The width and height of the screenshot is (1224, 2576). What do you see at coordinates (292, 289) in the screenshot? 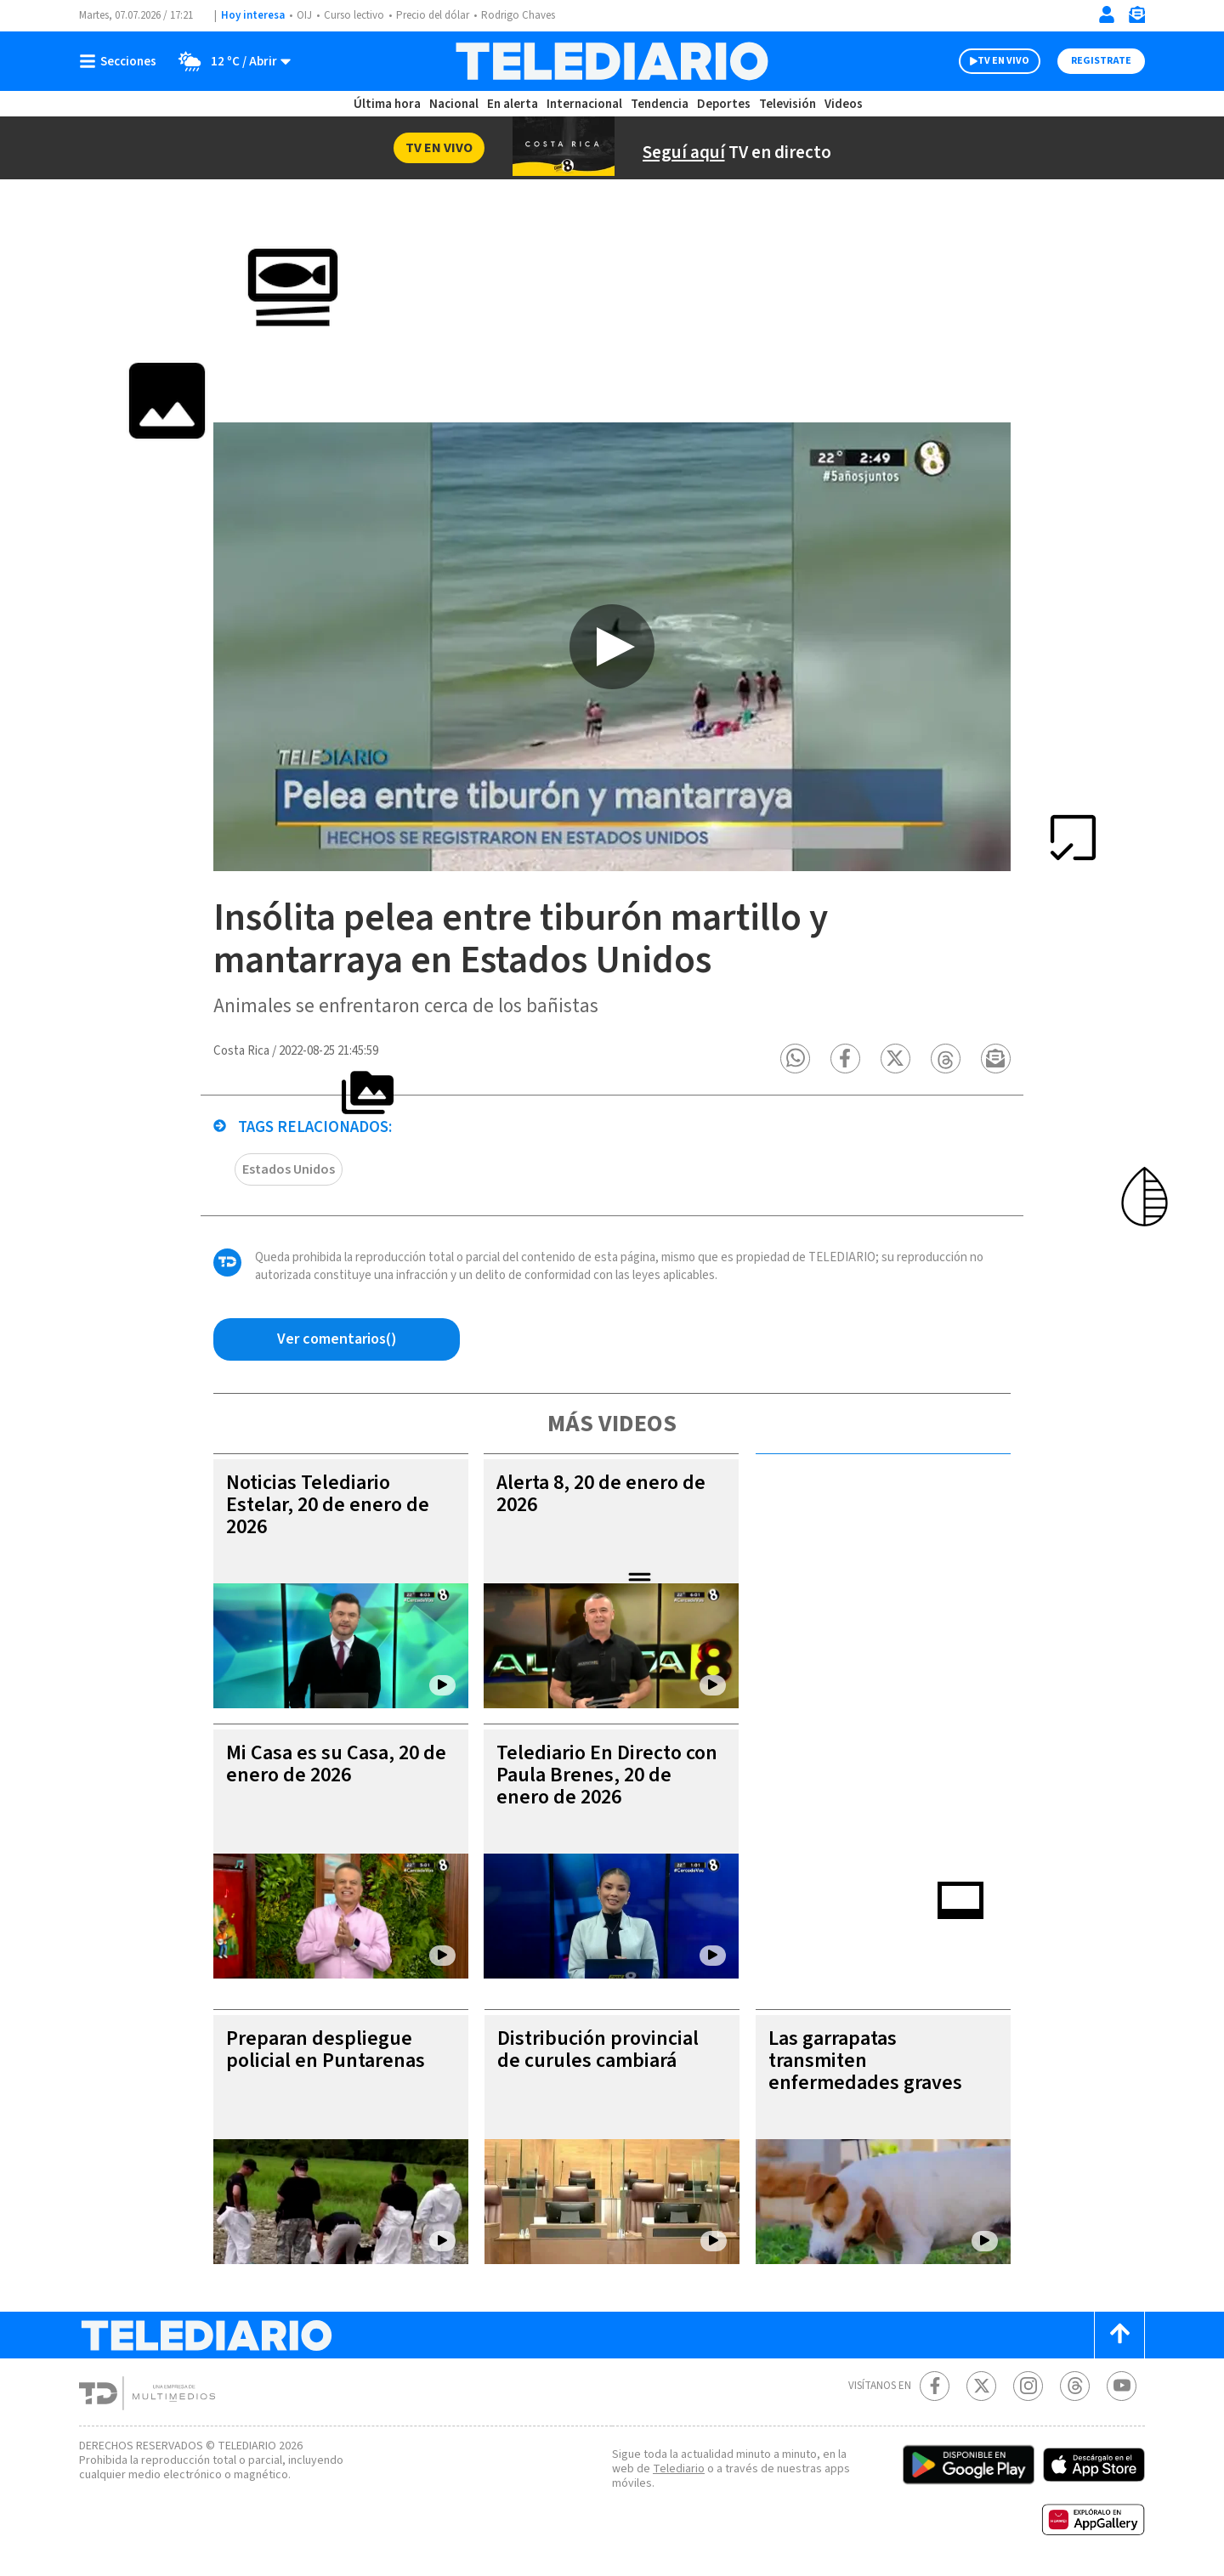
I see `view set meal or combo options` at bounding box center [292, 289].